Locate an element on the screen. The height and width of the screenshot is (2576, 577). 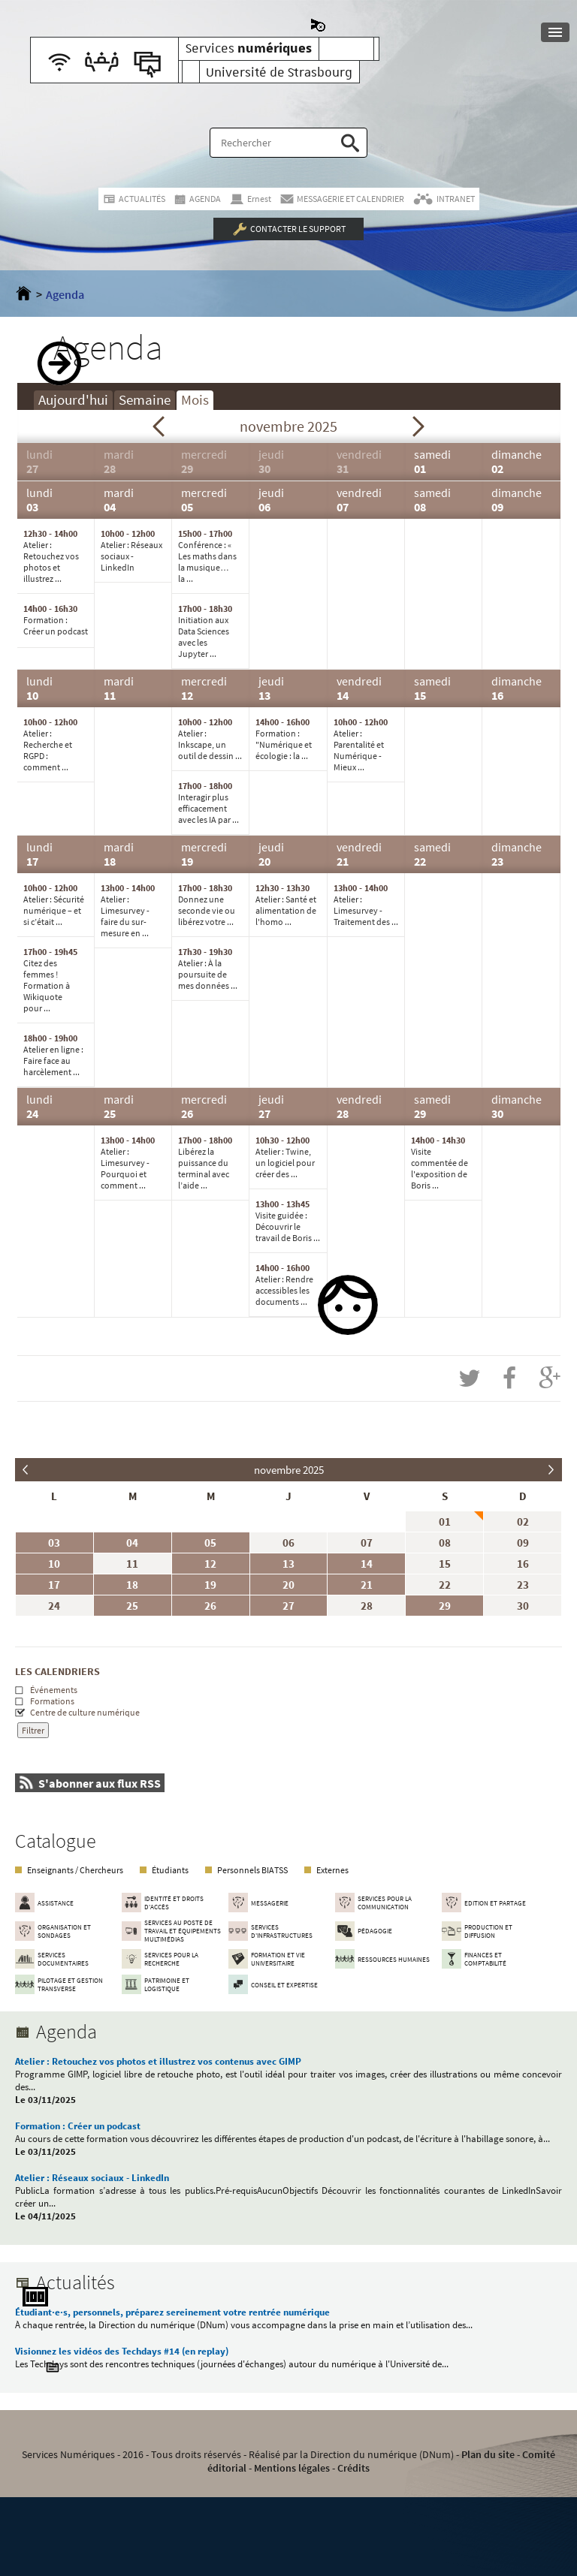
proceed to the next step is located at coordinates (59, 363).